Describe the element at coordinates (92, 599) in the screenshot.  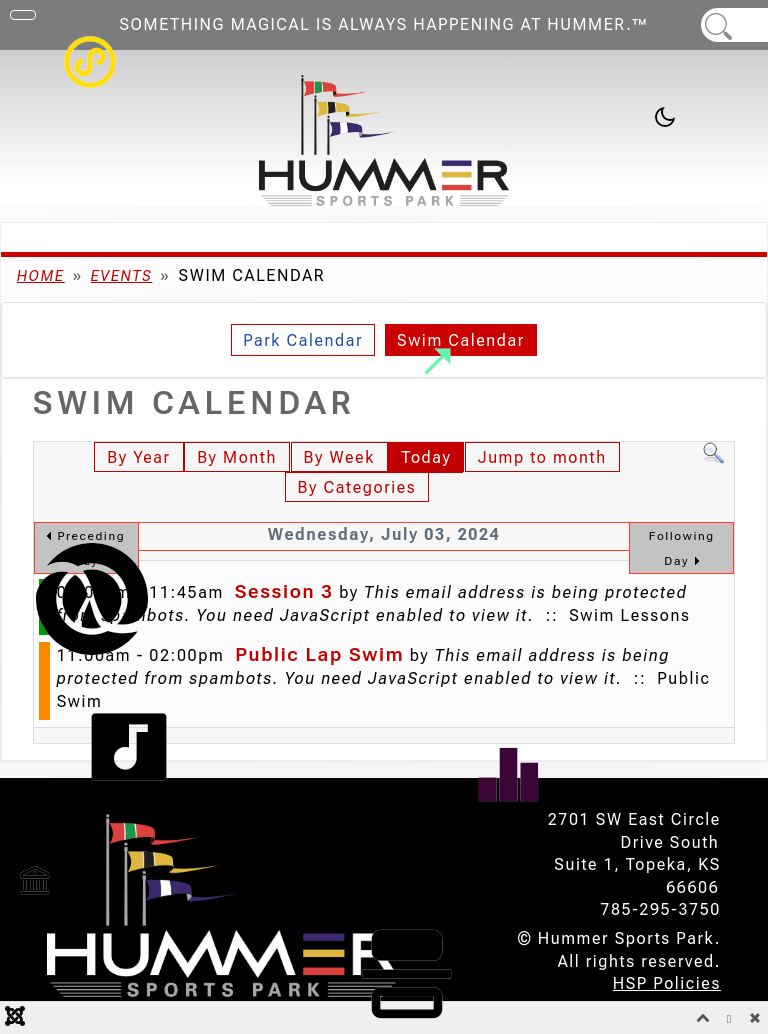
I see `clojure programming language logo` at that location.